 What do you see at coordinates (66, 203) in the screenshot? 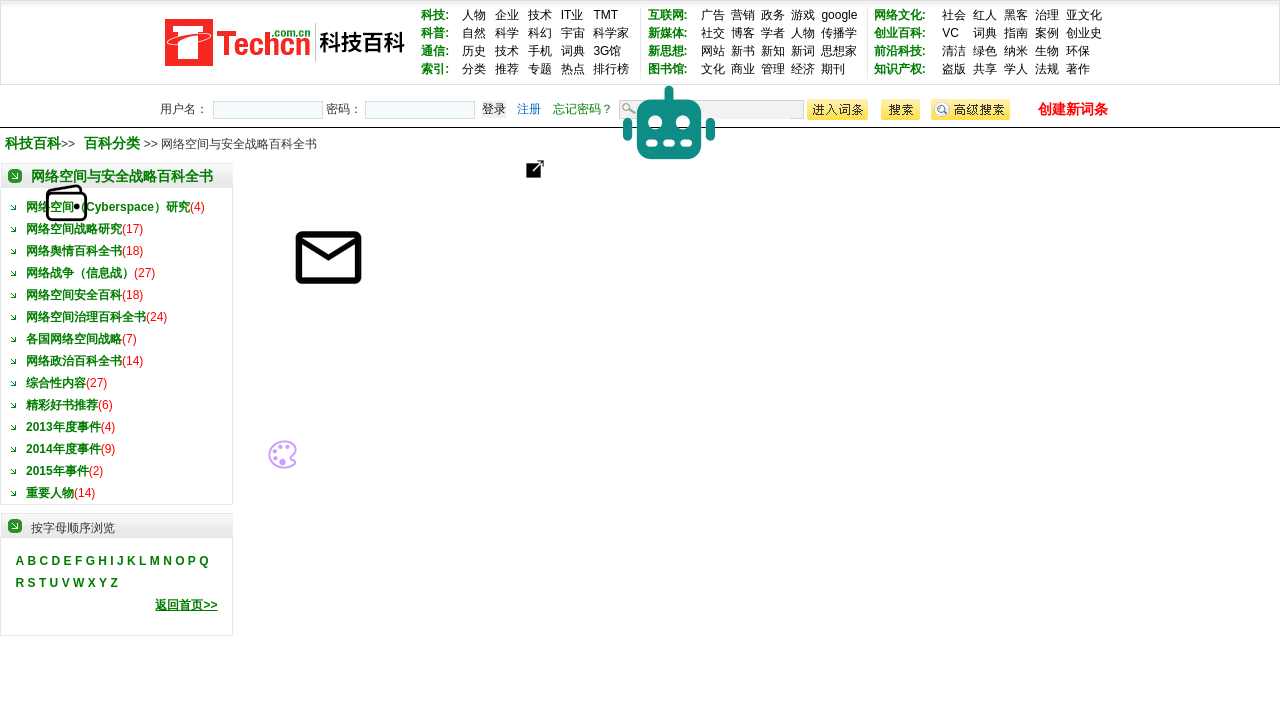
I see `access your wallet or payment methods` at bounding box center [66, 203].